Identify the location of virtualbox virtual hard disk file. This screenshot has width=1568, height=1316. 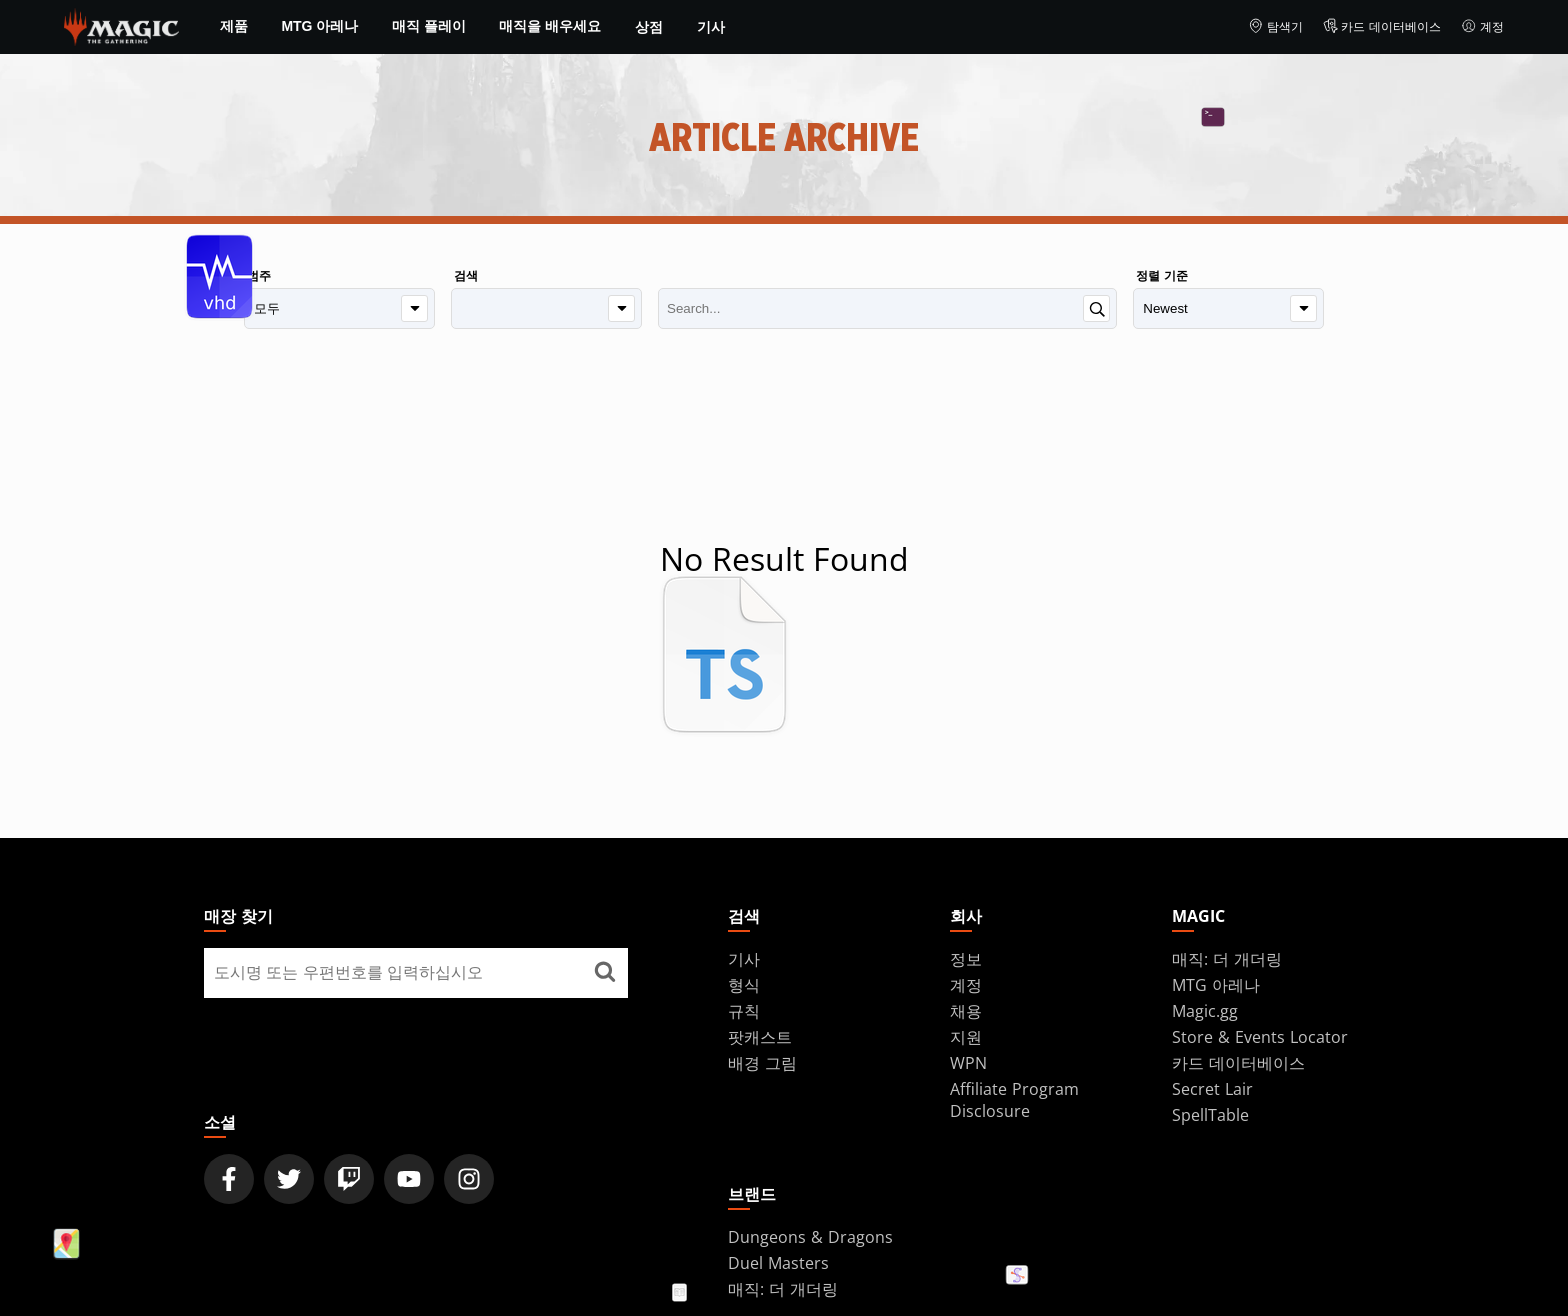
(219, 276).